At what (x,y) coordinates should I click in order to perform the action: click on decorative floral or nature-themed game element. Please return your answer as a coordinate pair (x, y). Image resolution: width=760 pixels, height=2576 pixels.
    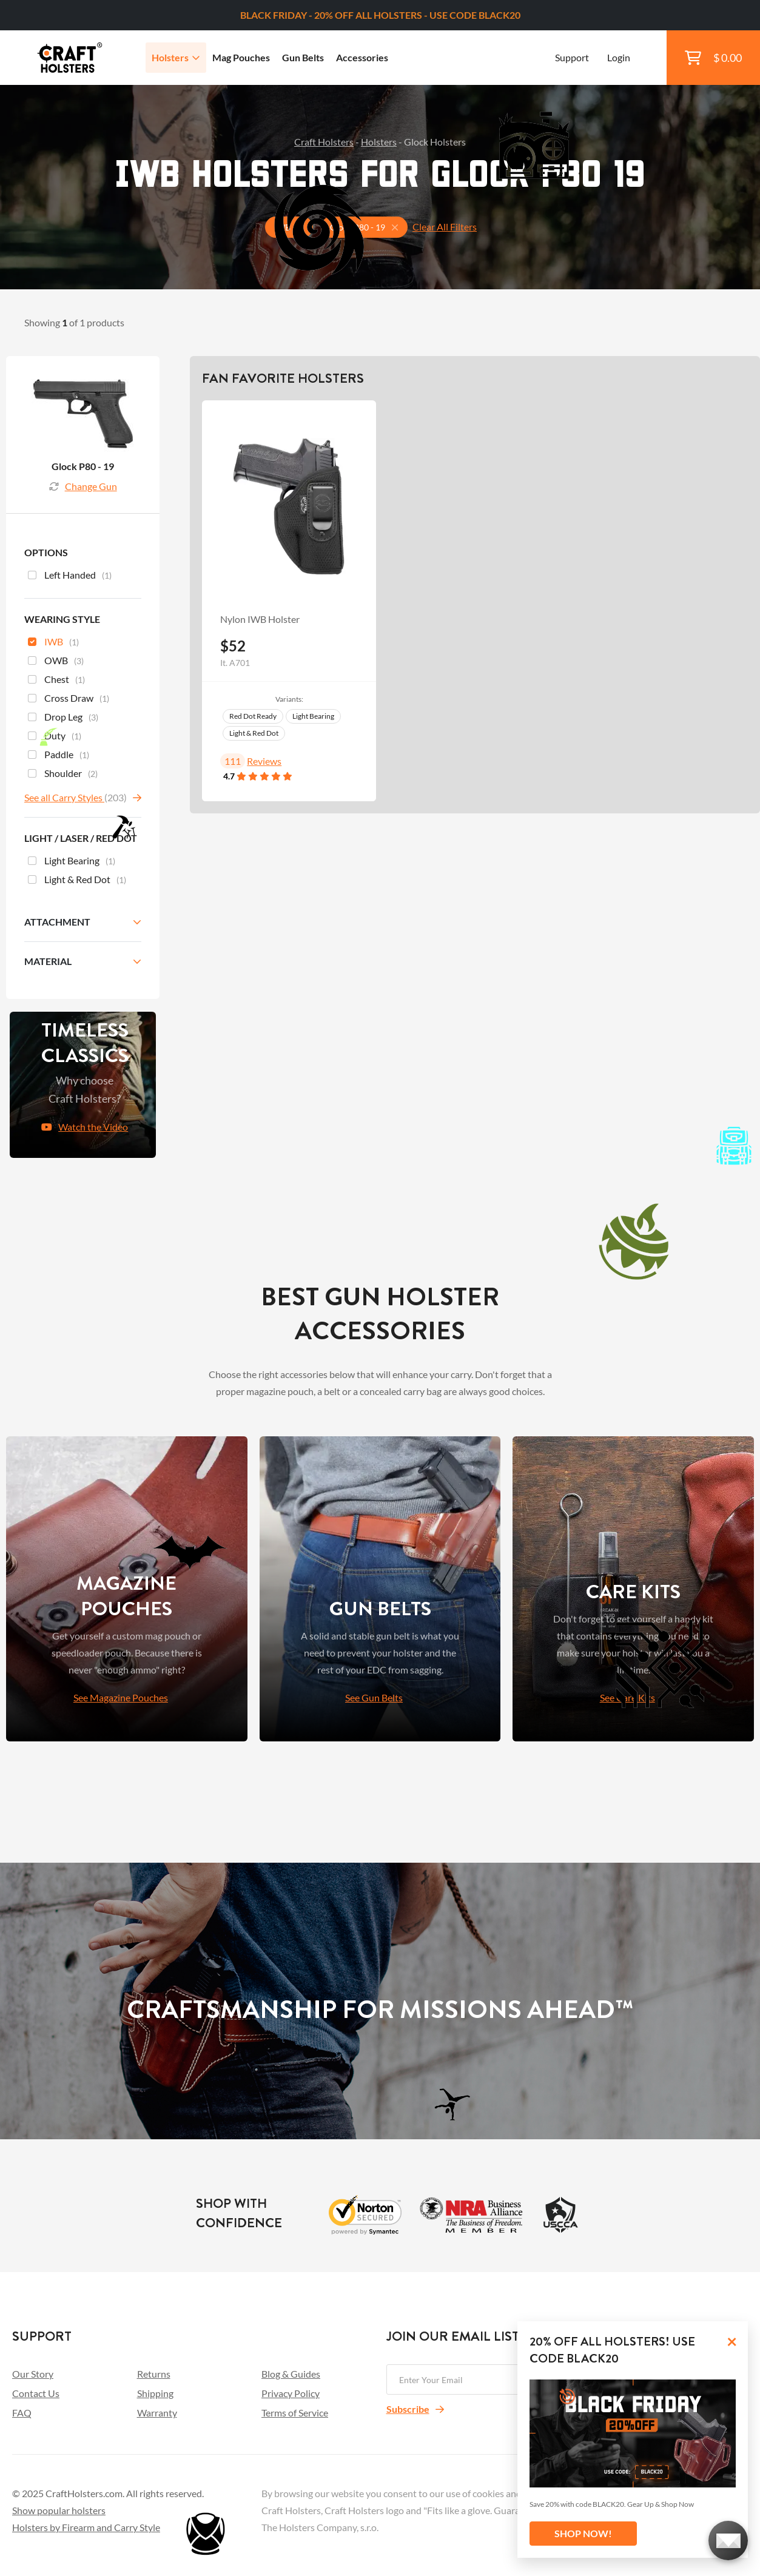
    Looking at the image, I should click on (319, 230).